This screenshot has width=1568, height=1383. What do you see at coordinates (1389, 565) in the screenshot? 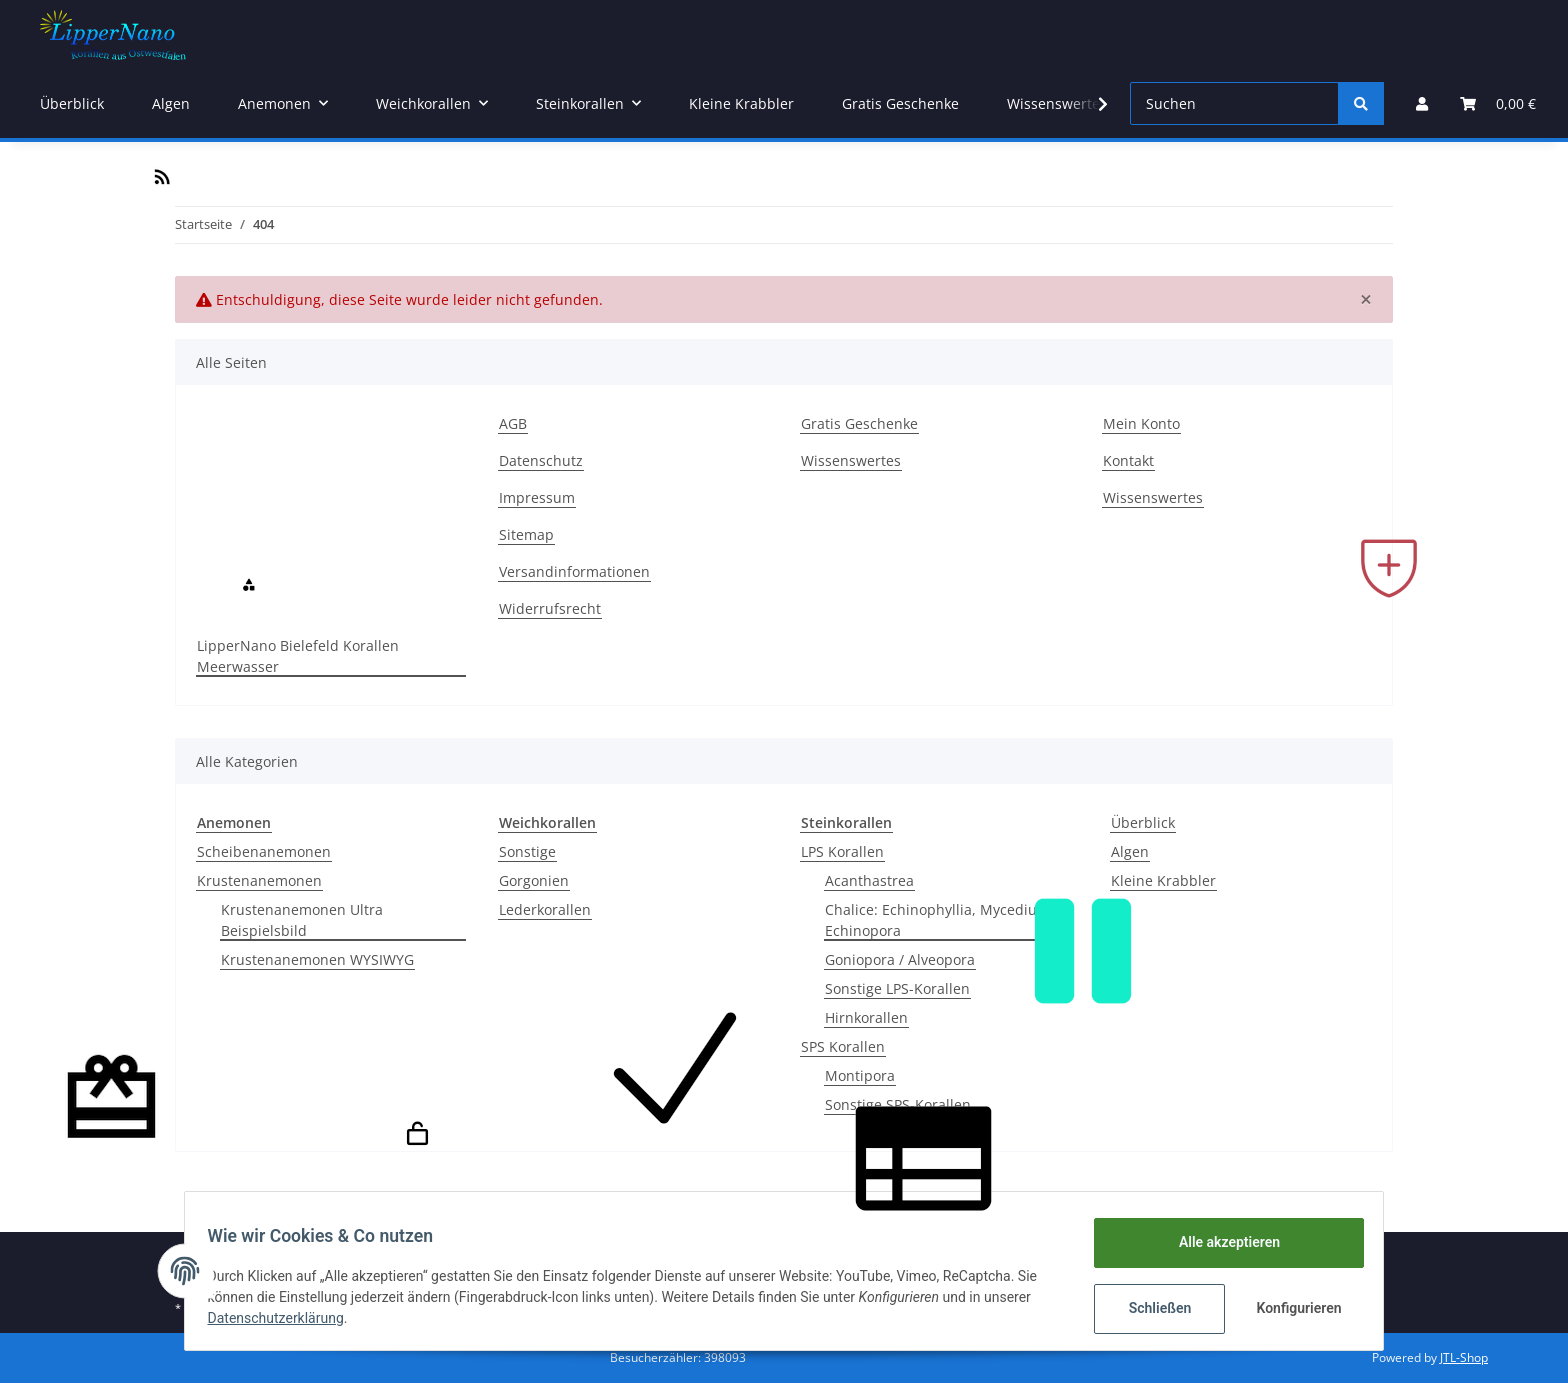
I see `add new security protection` at bounding box center [1389, 565].